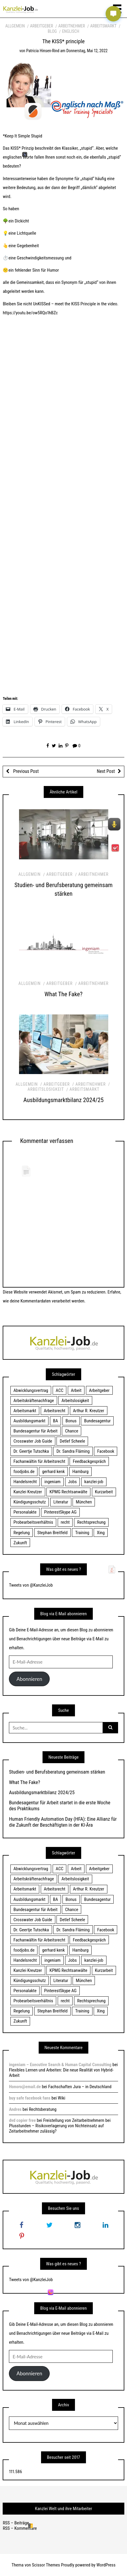  What do you see at coordinates (30, 2526) in the screenshot?
I see `open the calculator app` at bounding box center [30, 2526].